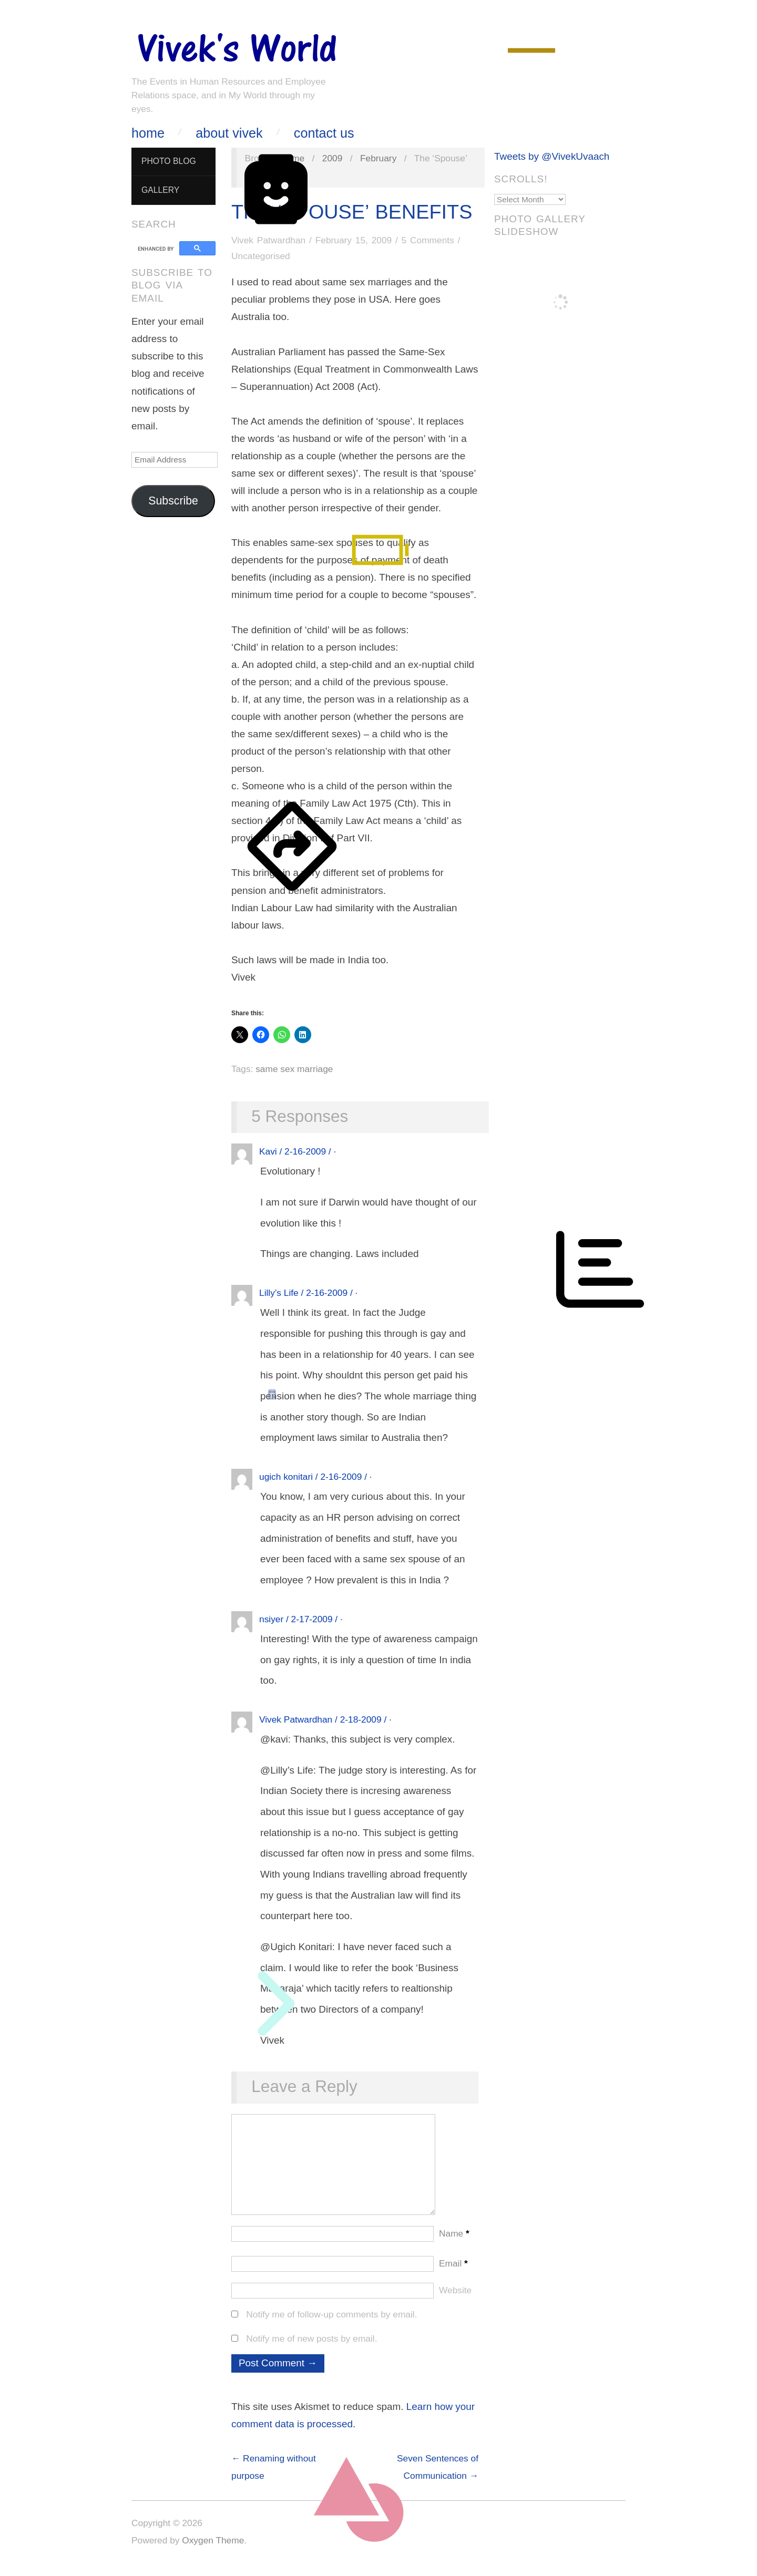 Image resolution: width=757 pixels, height=2576 pixels. Describe the element at coordinates (531, 50) in the screenshot. I see `remove an item from a list` at that location.